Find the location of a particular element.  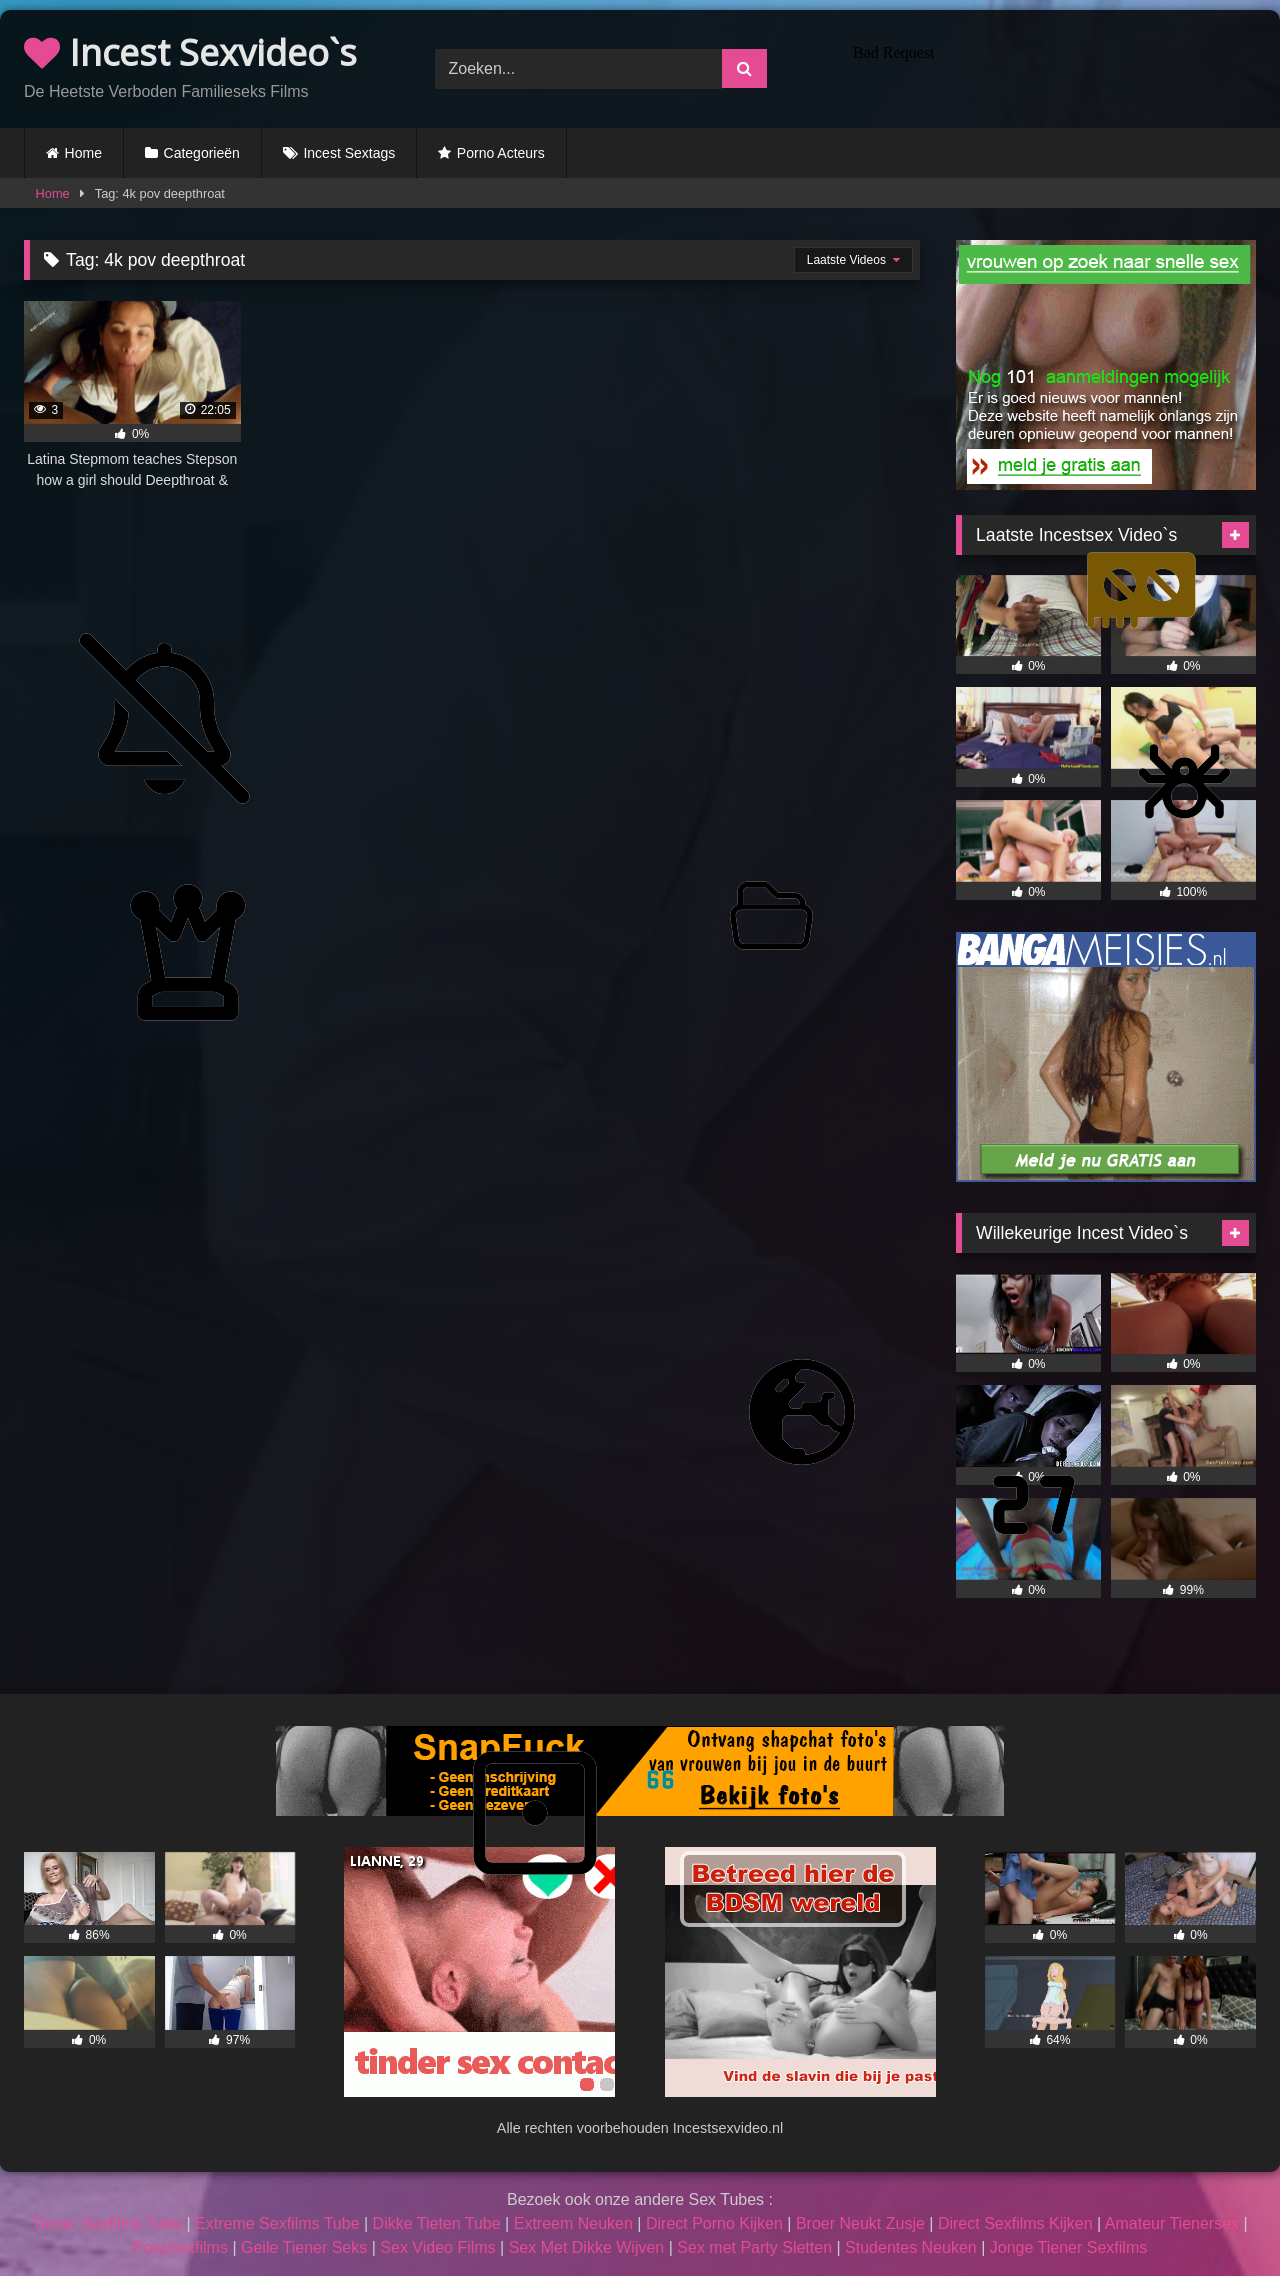

indicates a selected or active item is located at coordinates (535, 1813).